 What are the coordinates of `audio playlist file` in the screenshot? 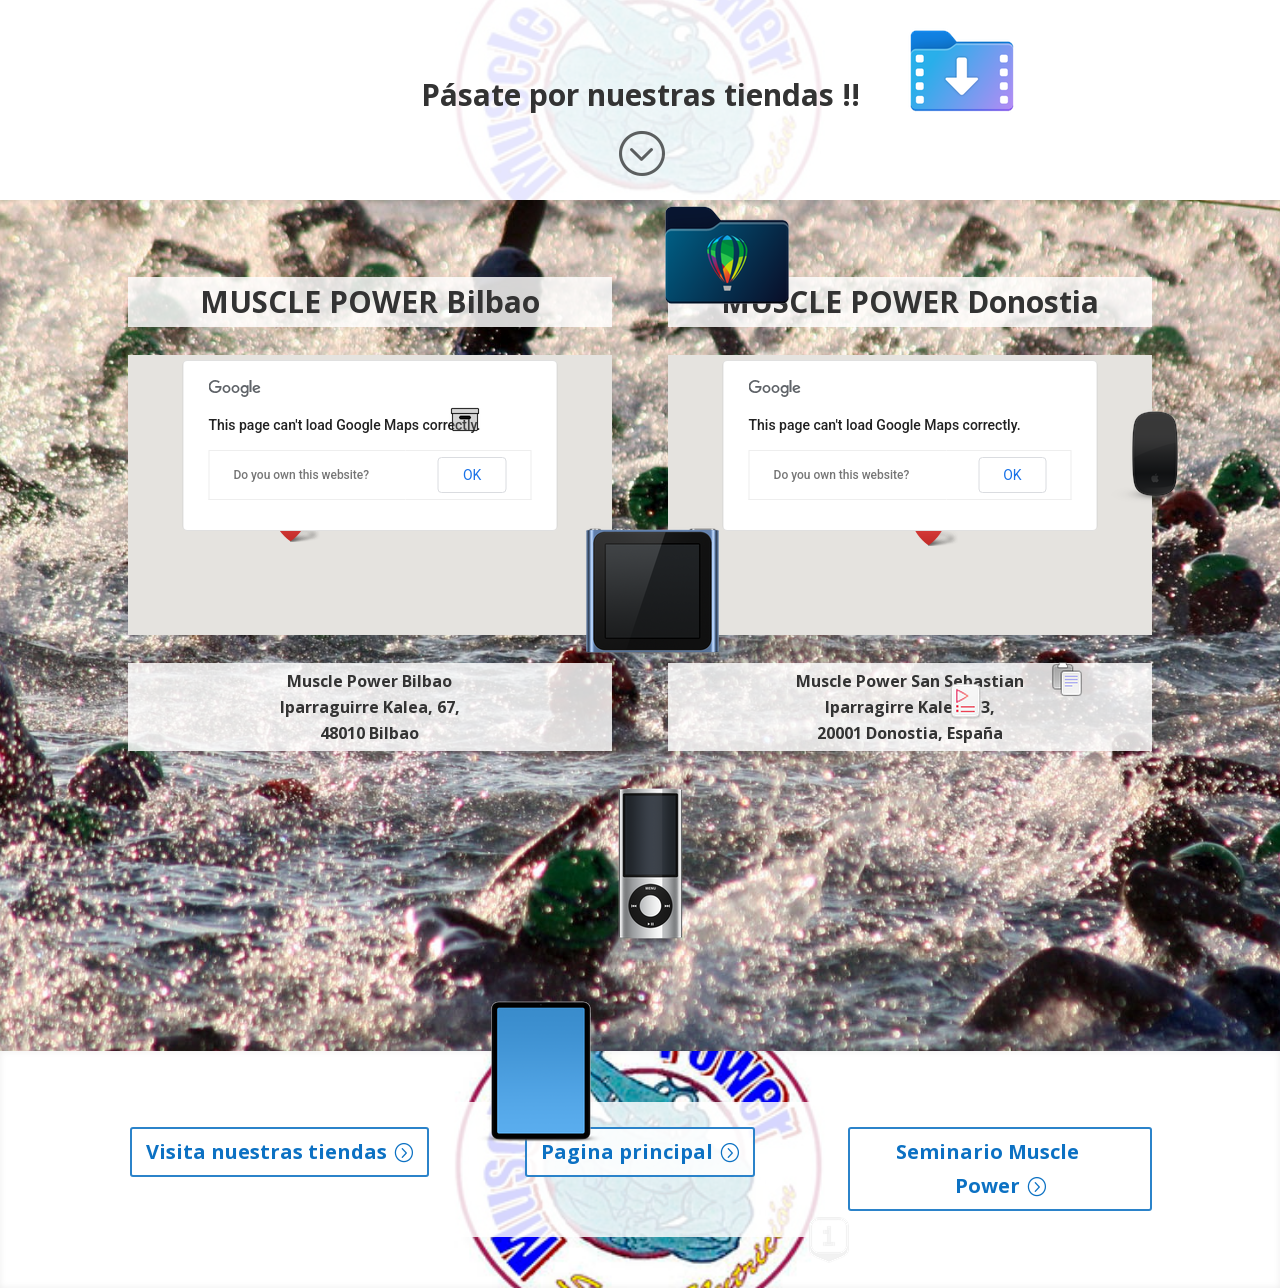 It's located at (965, 700).